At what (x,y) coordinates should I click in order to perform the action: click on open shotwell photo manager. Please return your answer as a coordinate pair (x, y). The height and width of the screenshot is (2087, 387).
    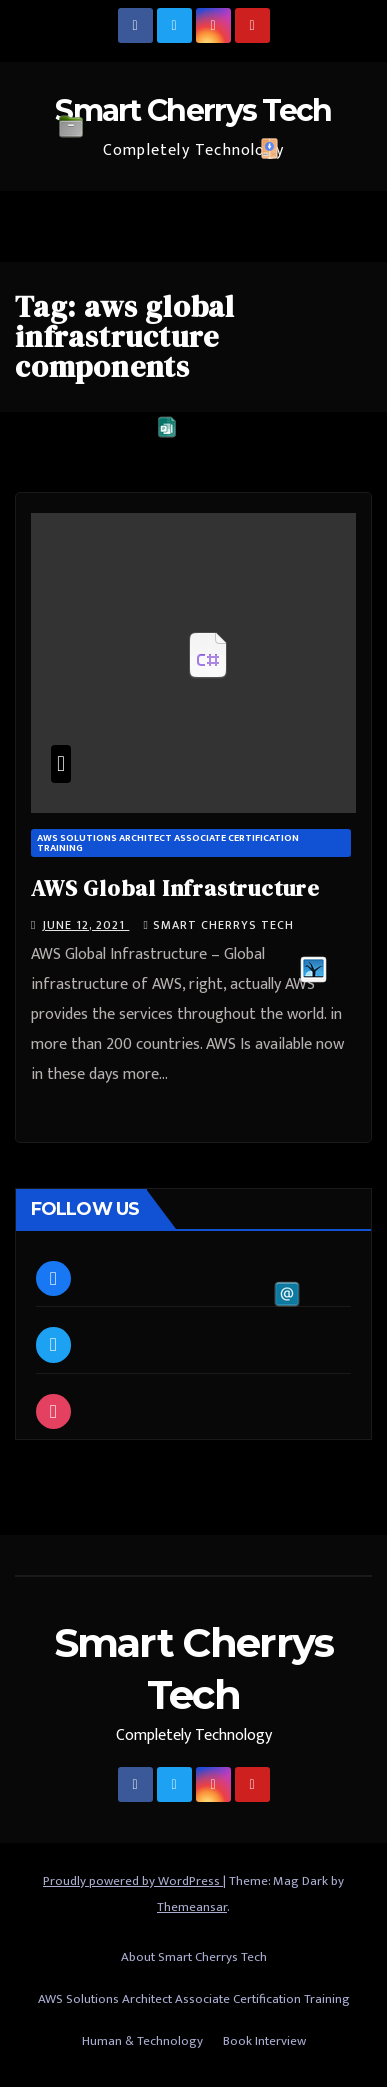
    Looking at the image, I should click on (313, 969).